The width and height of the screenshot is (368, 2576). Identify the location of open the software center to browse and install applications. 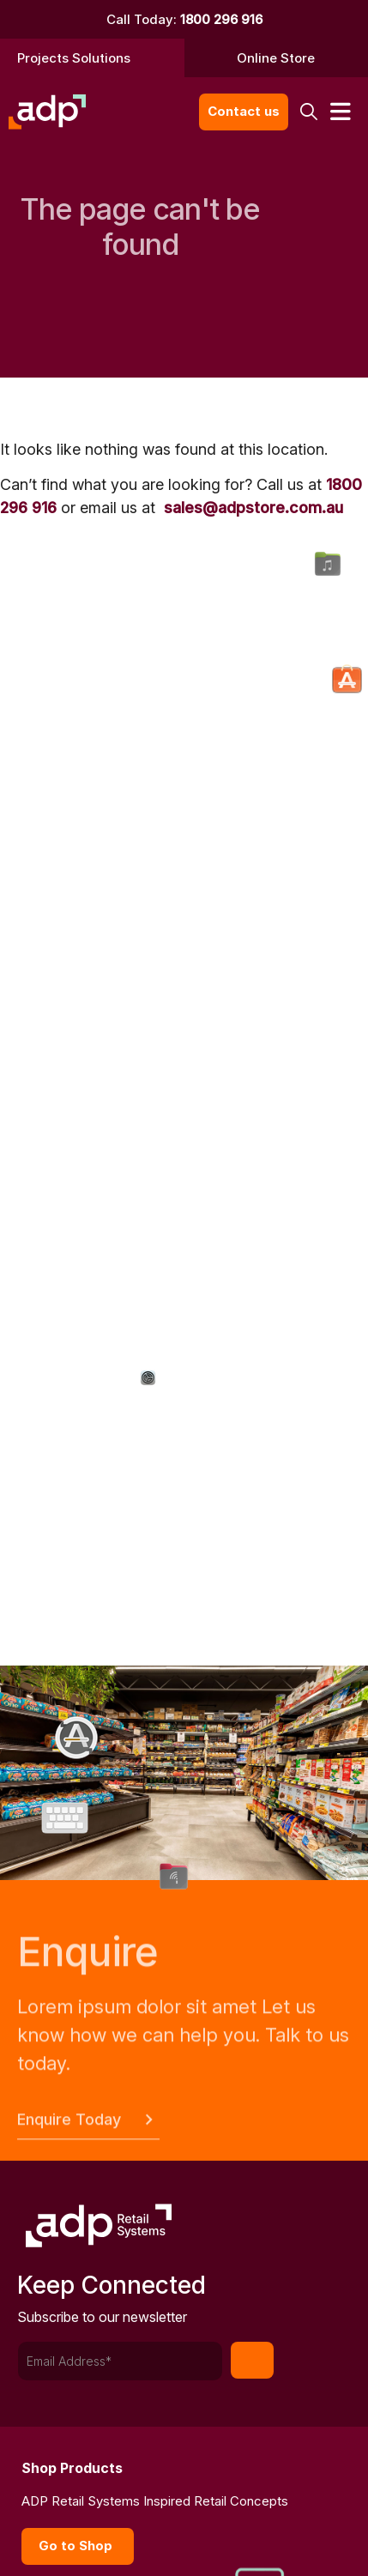
(347, 680).